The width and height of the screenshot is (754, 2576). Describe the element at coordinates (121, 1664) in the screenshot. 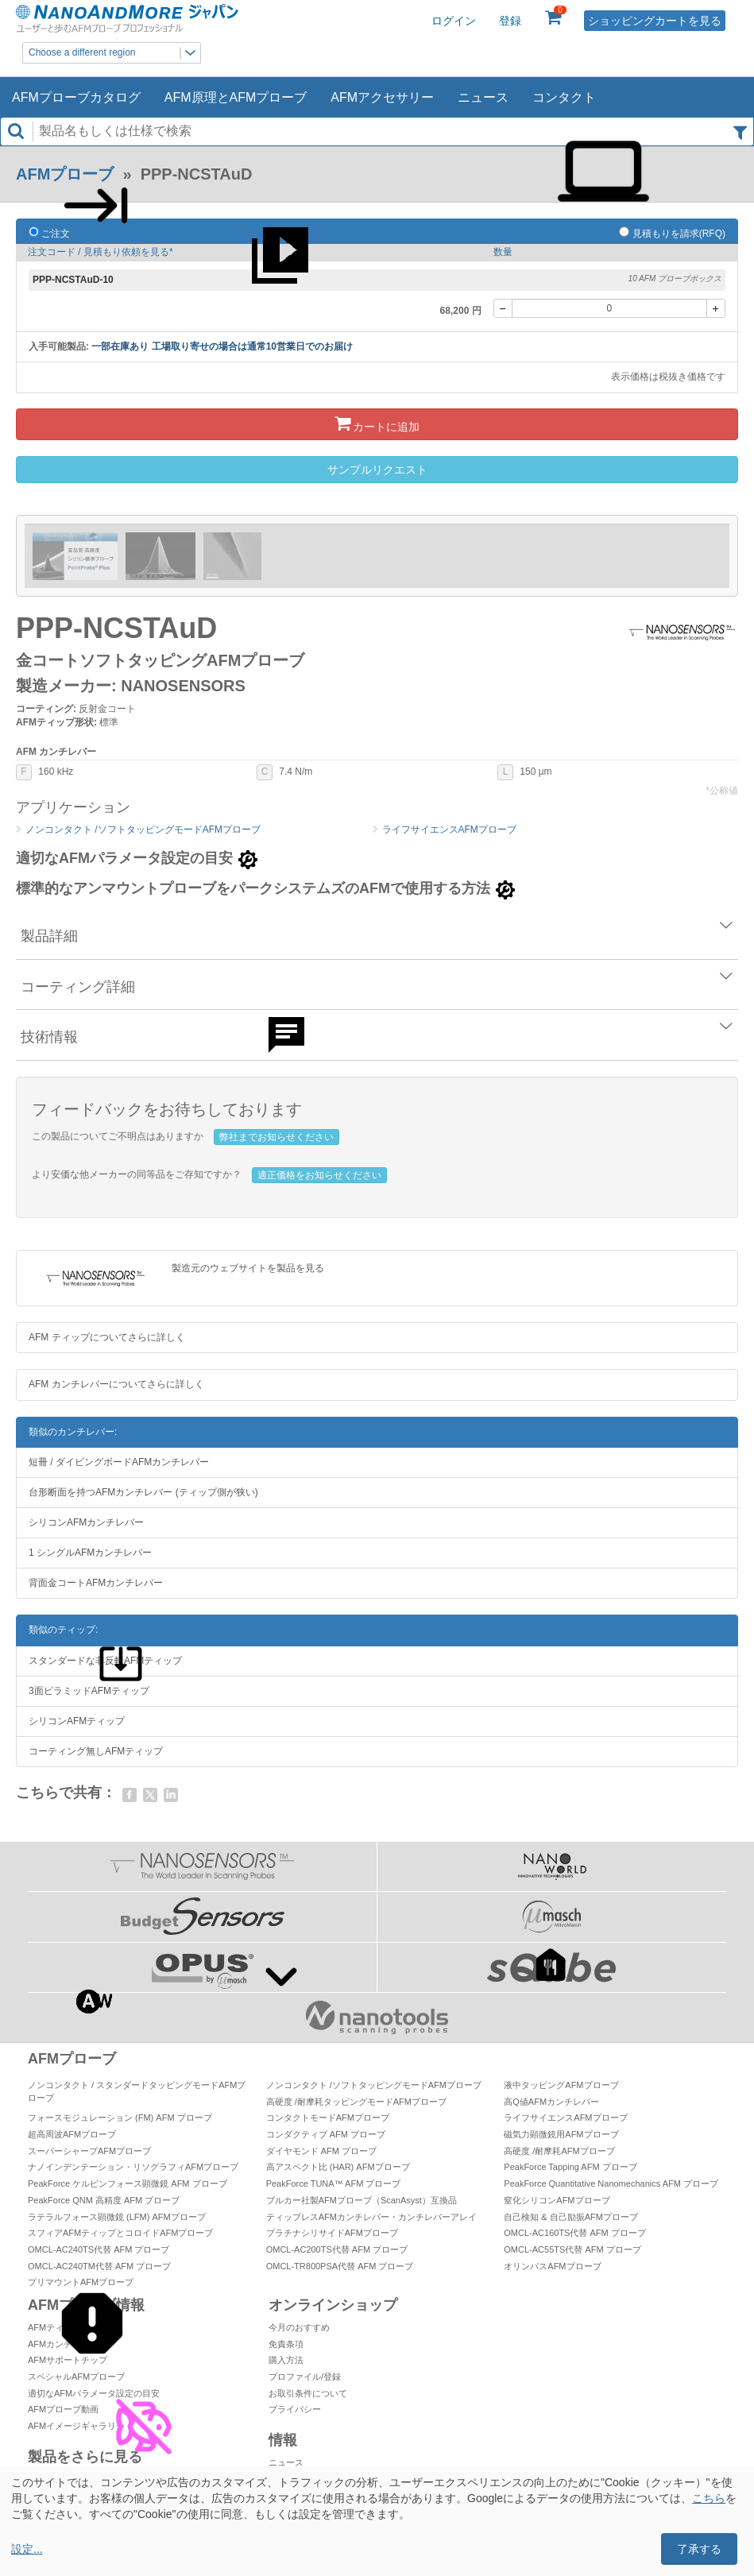

I see `download a system update` at that location.